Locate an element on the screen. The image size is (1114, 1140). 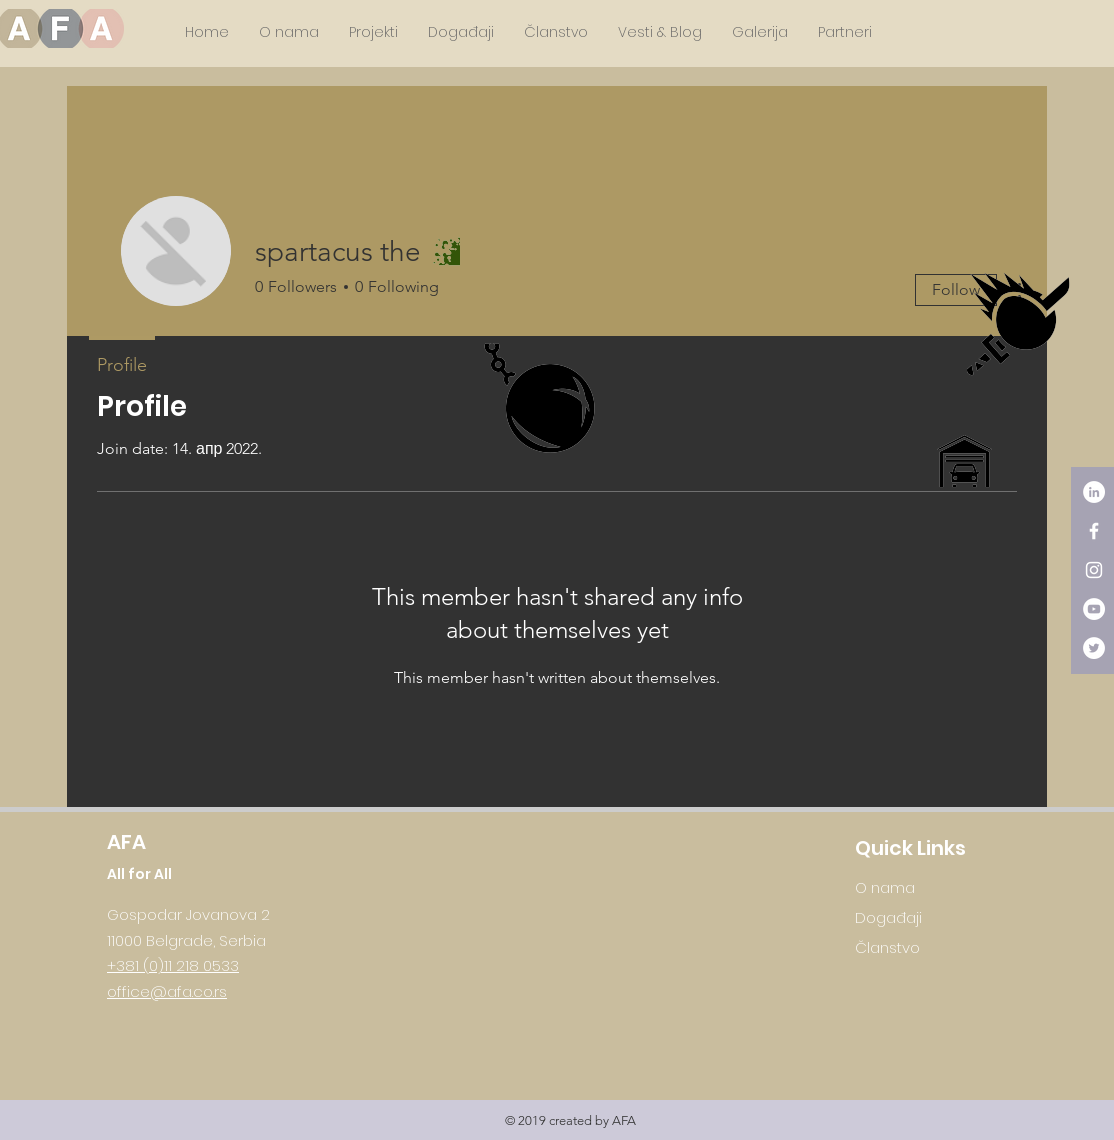
indicates ink or paint splatter effect tool is located at coordinates (446, 251).